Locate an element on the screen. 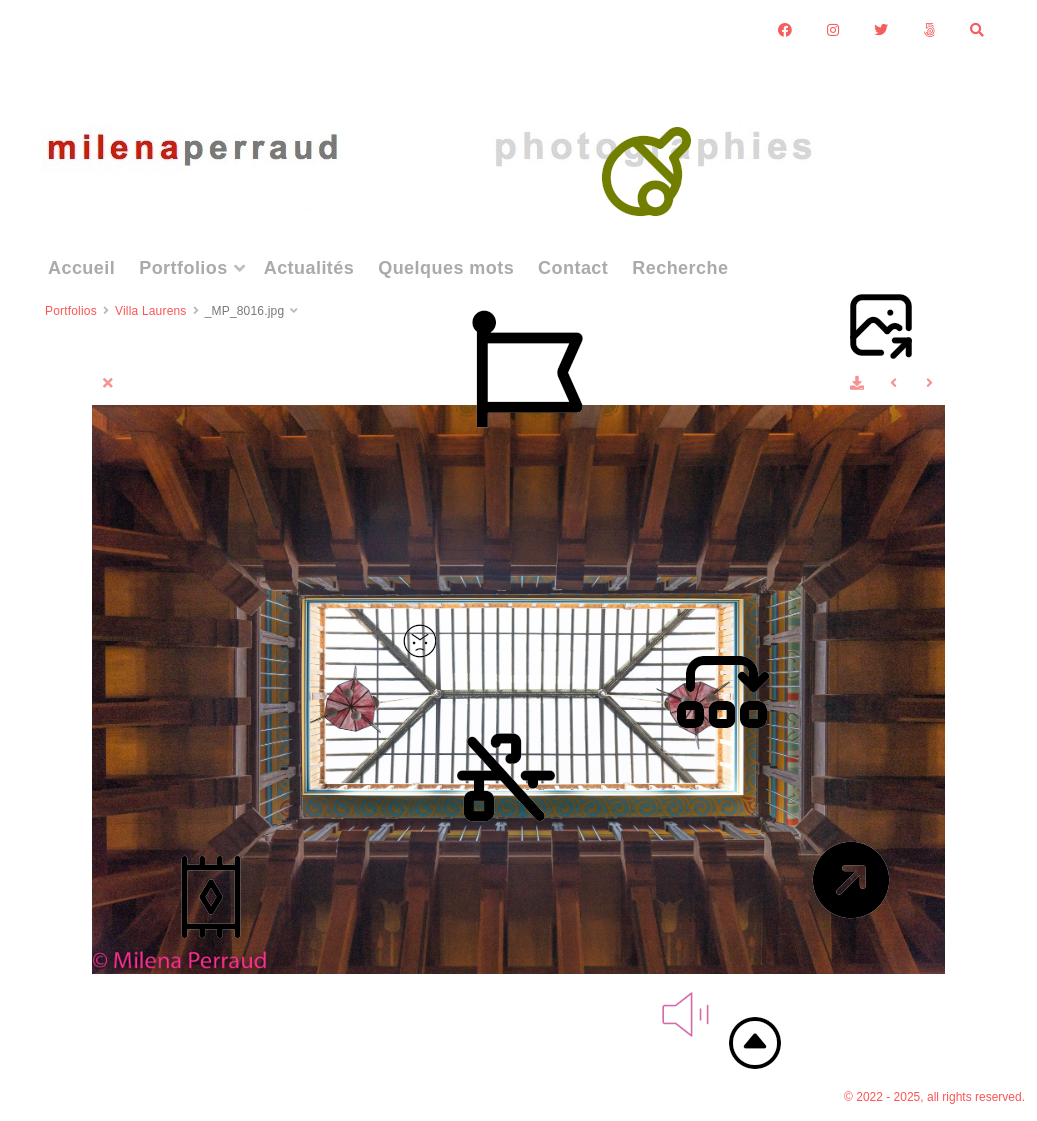 The image size is (1037, 1121). scroll to top of page is located at coordinates (755, 1043).